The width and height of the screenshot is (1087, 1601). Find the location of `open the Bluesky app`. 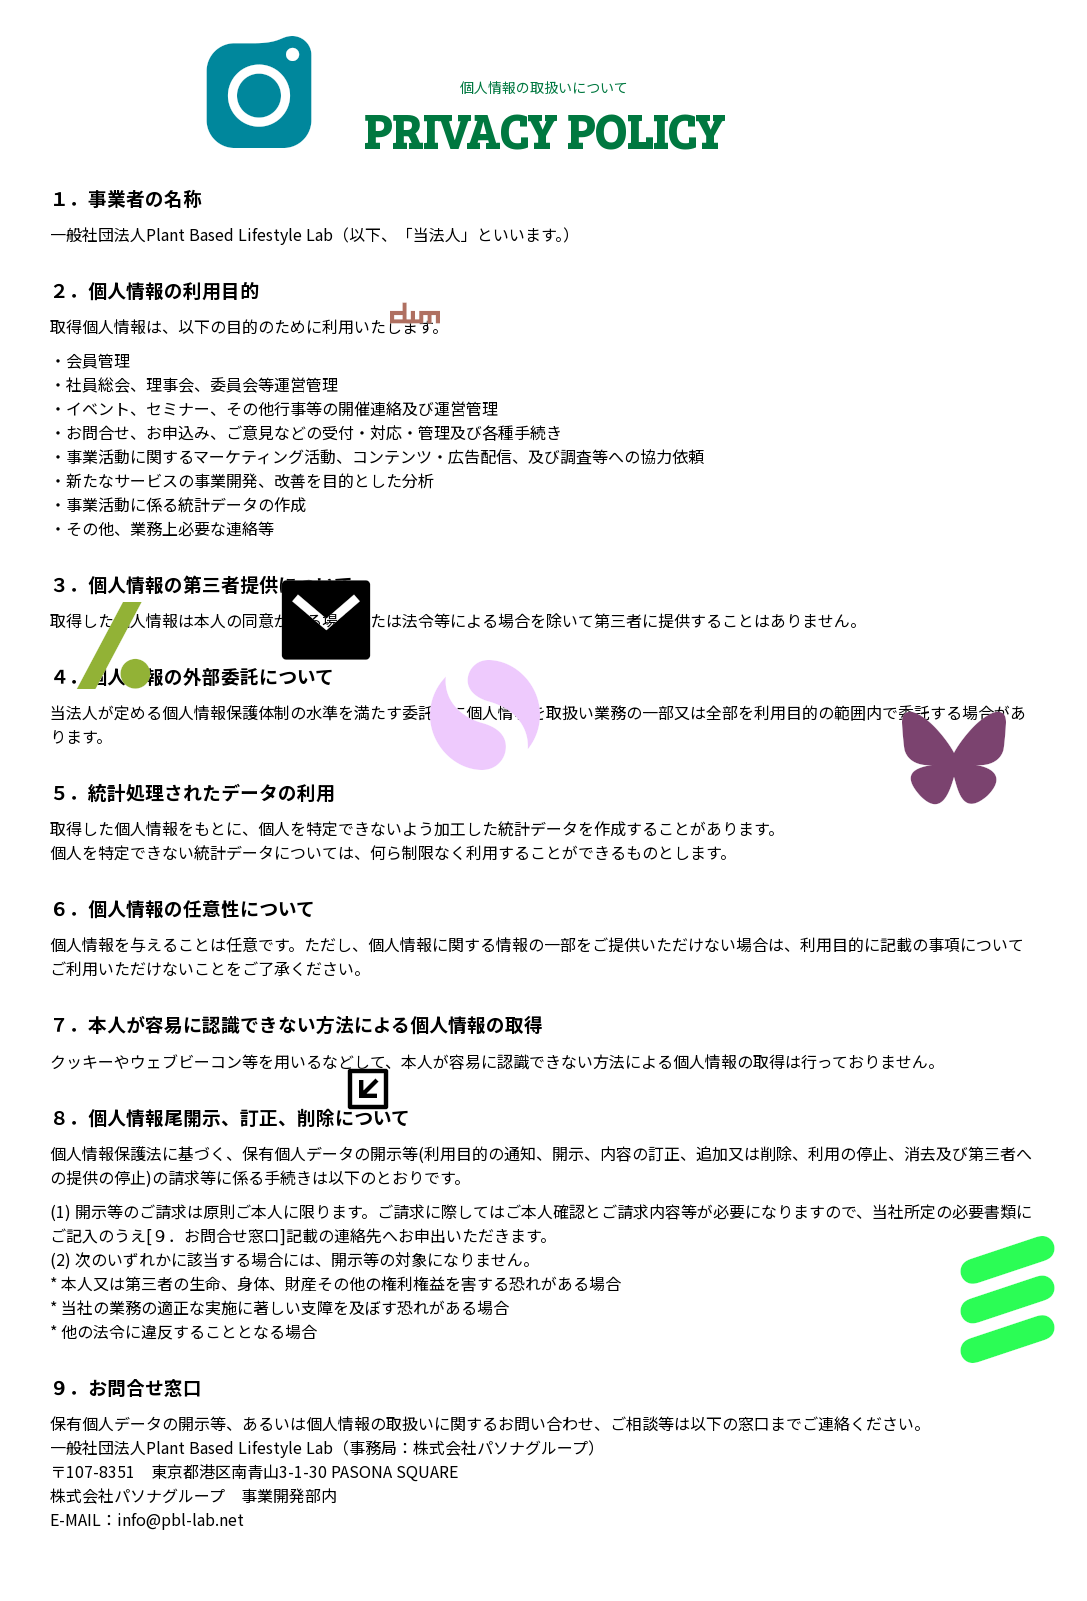

open the Bluesky app is located at coordinates (954, 758).